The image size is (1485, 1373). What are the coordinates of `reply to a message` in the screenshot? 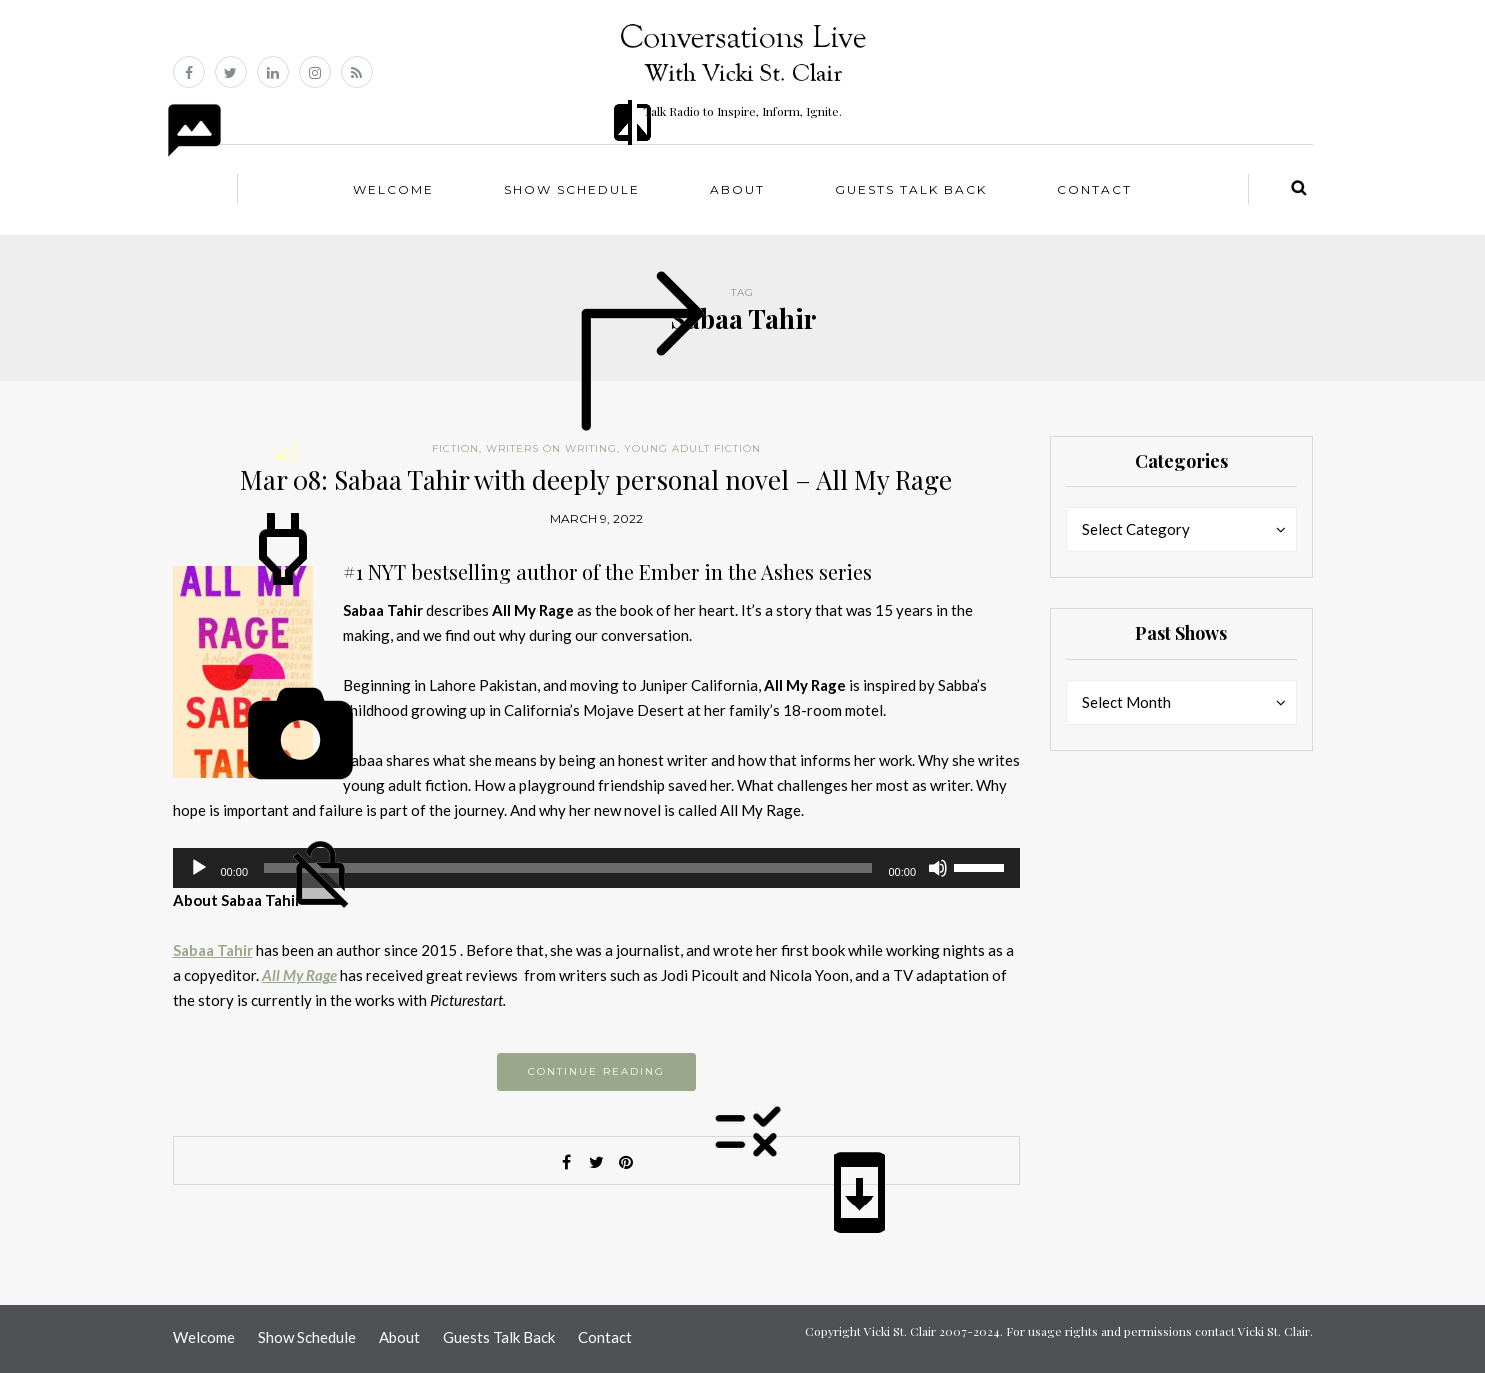 It's located at (630, 351).